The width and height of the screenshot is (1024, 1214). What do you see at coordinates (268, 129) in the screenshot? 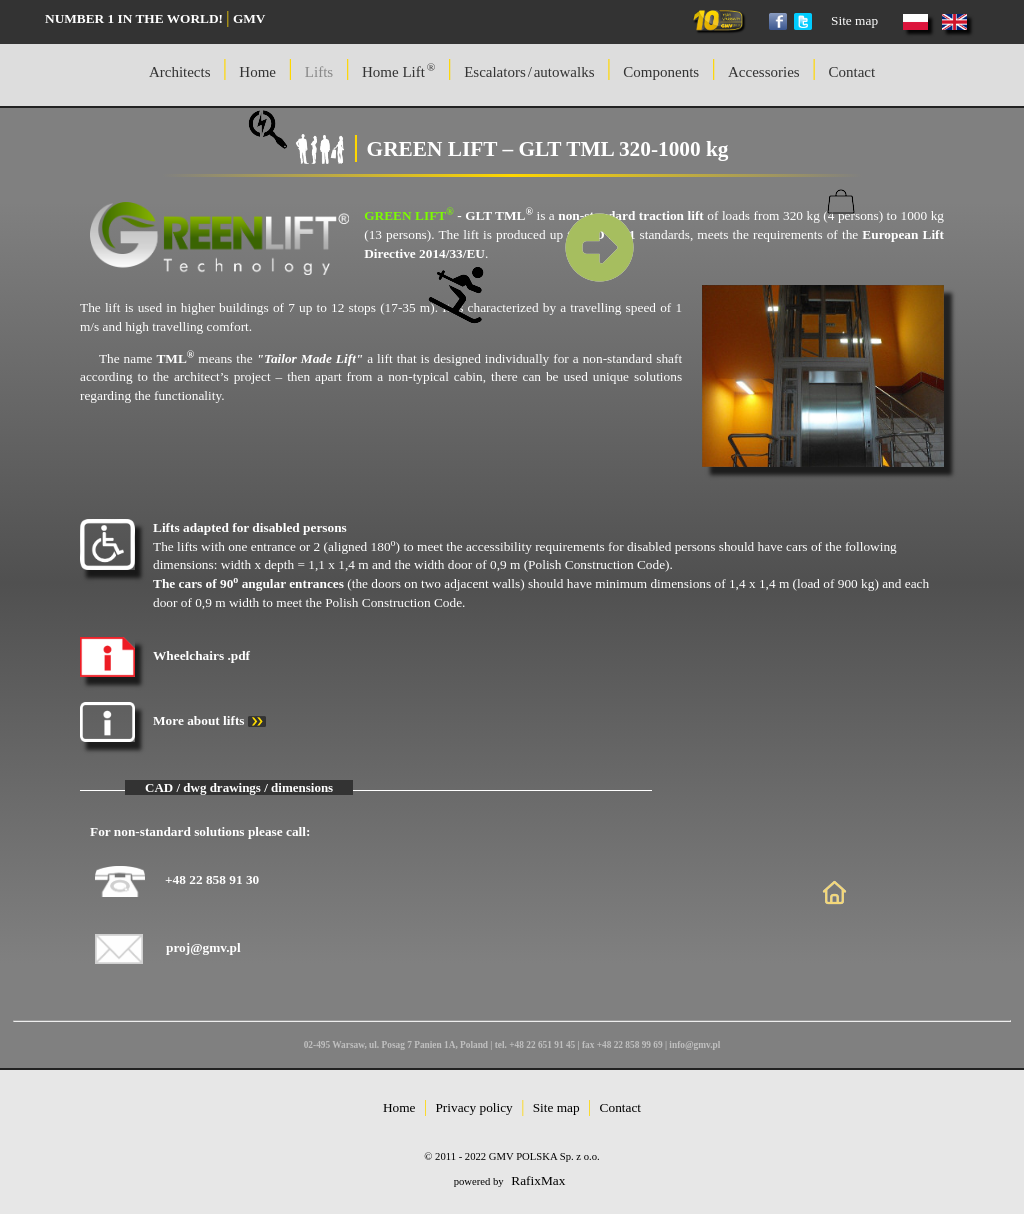
I see `searchengin logo` at bounding box center [268, 129].